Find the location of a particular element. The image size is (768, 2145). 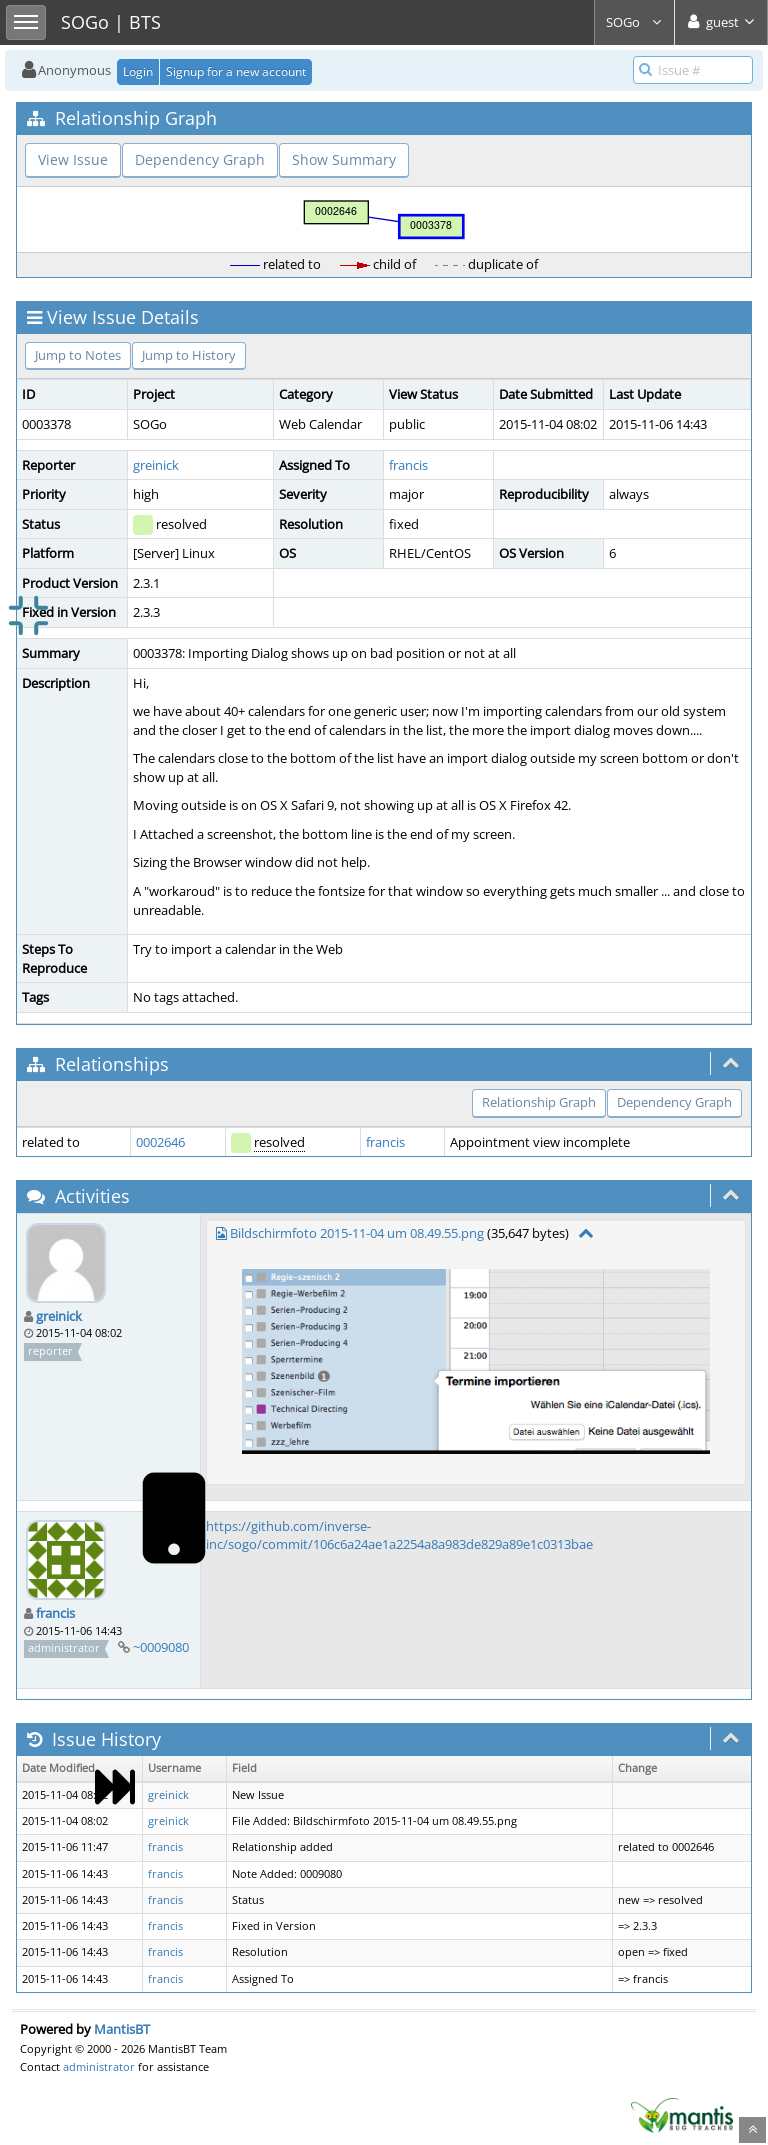

indicates mobile device or smartphone is located at coordinates (174, 1518).